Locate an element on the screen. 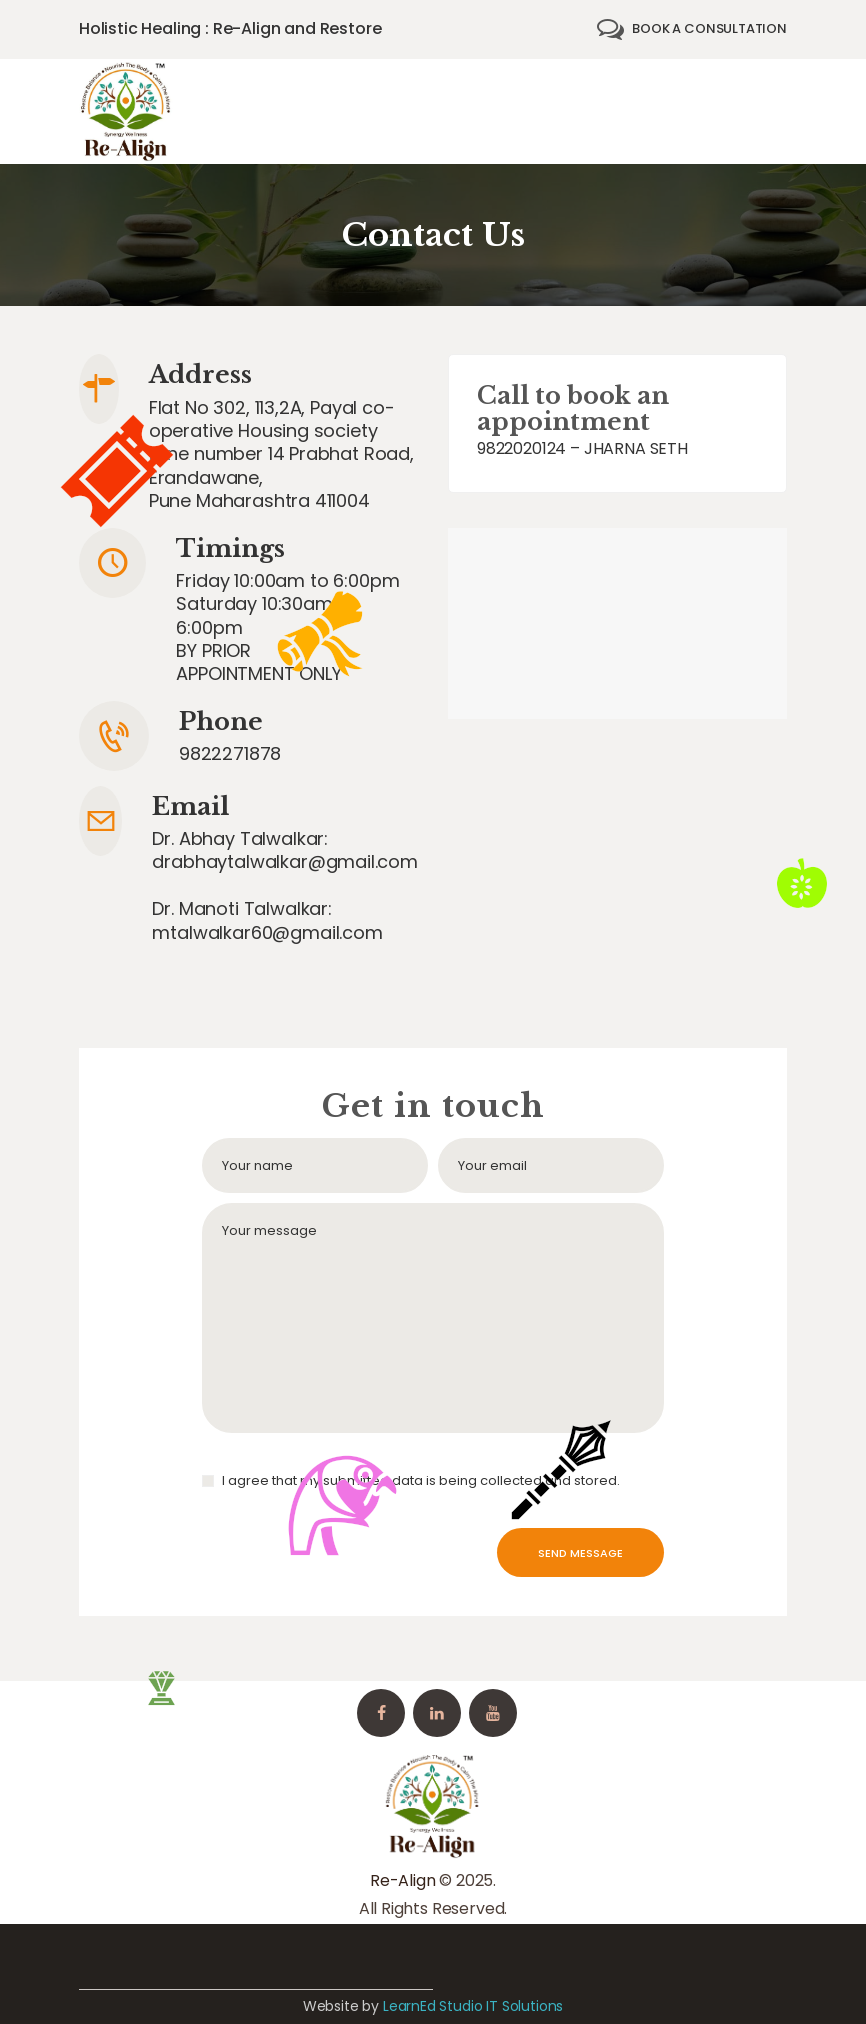 Image resolution: width=866 pixels, height=2024 pixels. select flanged mace as equipped weapon is located at coordinates (562, 1469).